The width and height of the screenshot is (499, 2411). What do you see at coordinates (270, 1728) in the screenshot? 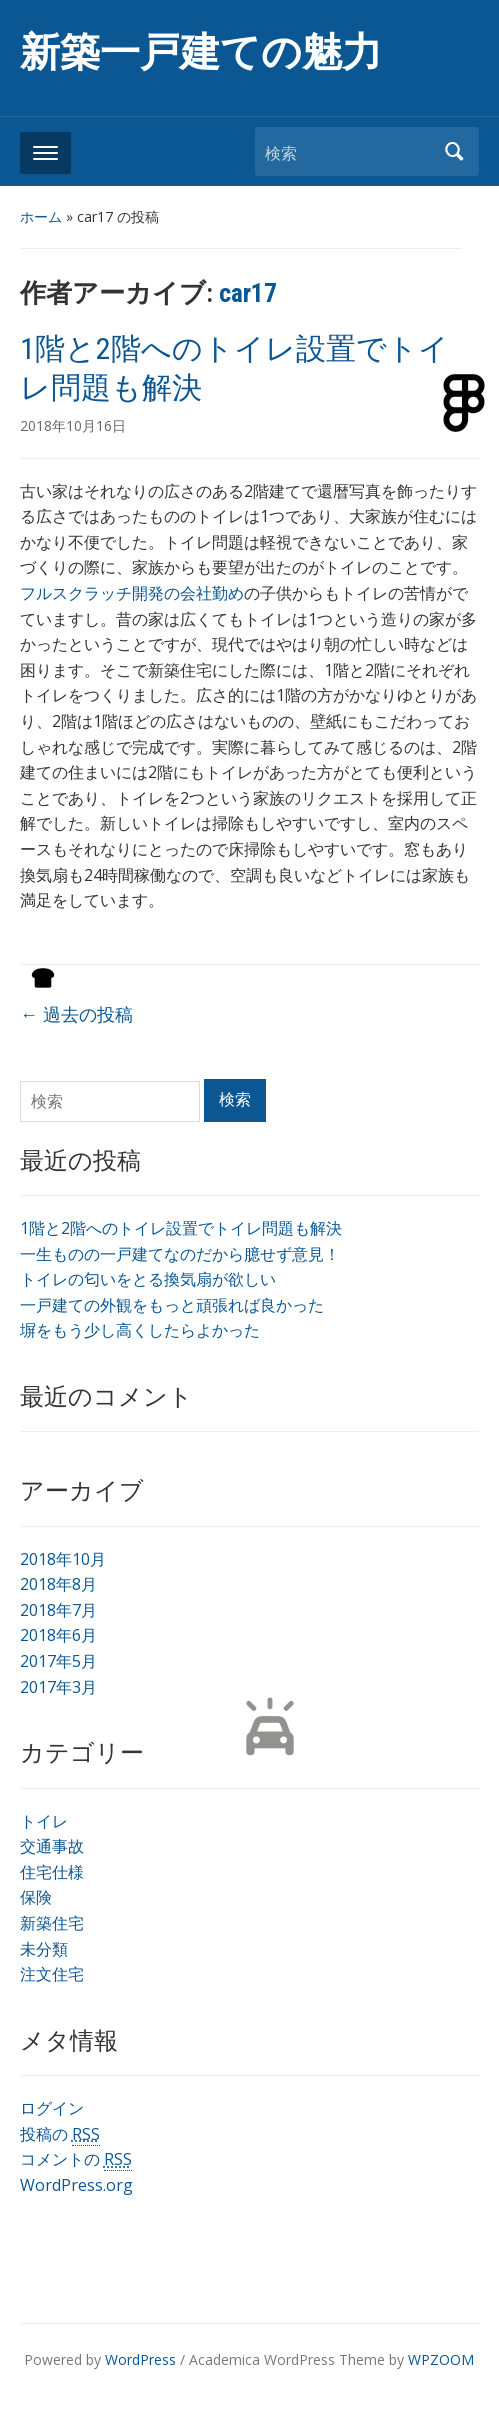
I see `indicates vehicle is currently active or running` at bounding box center [270, 1728].